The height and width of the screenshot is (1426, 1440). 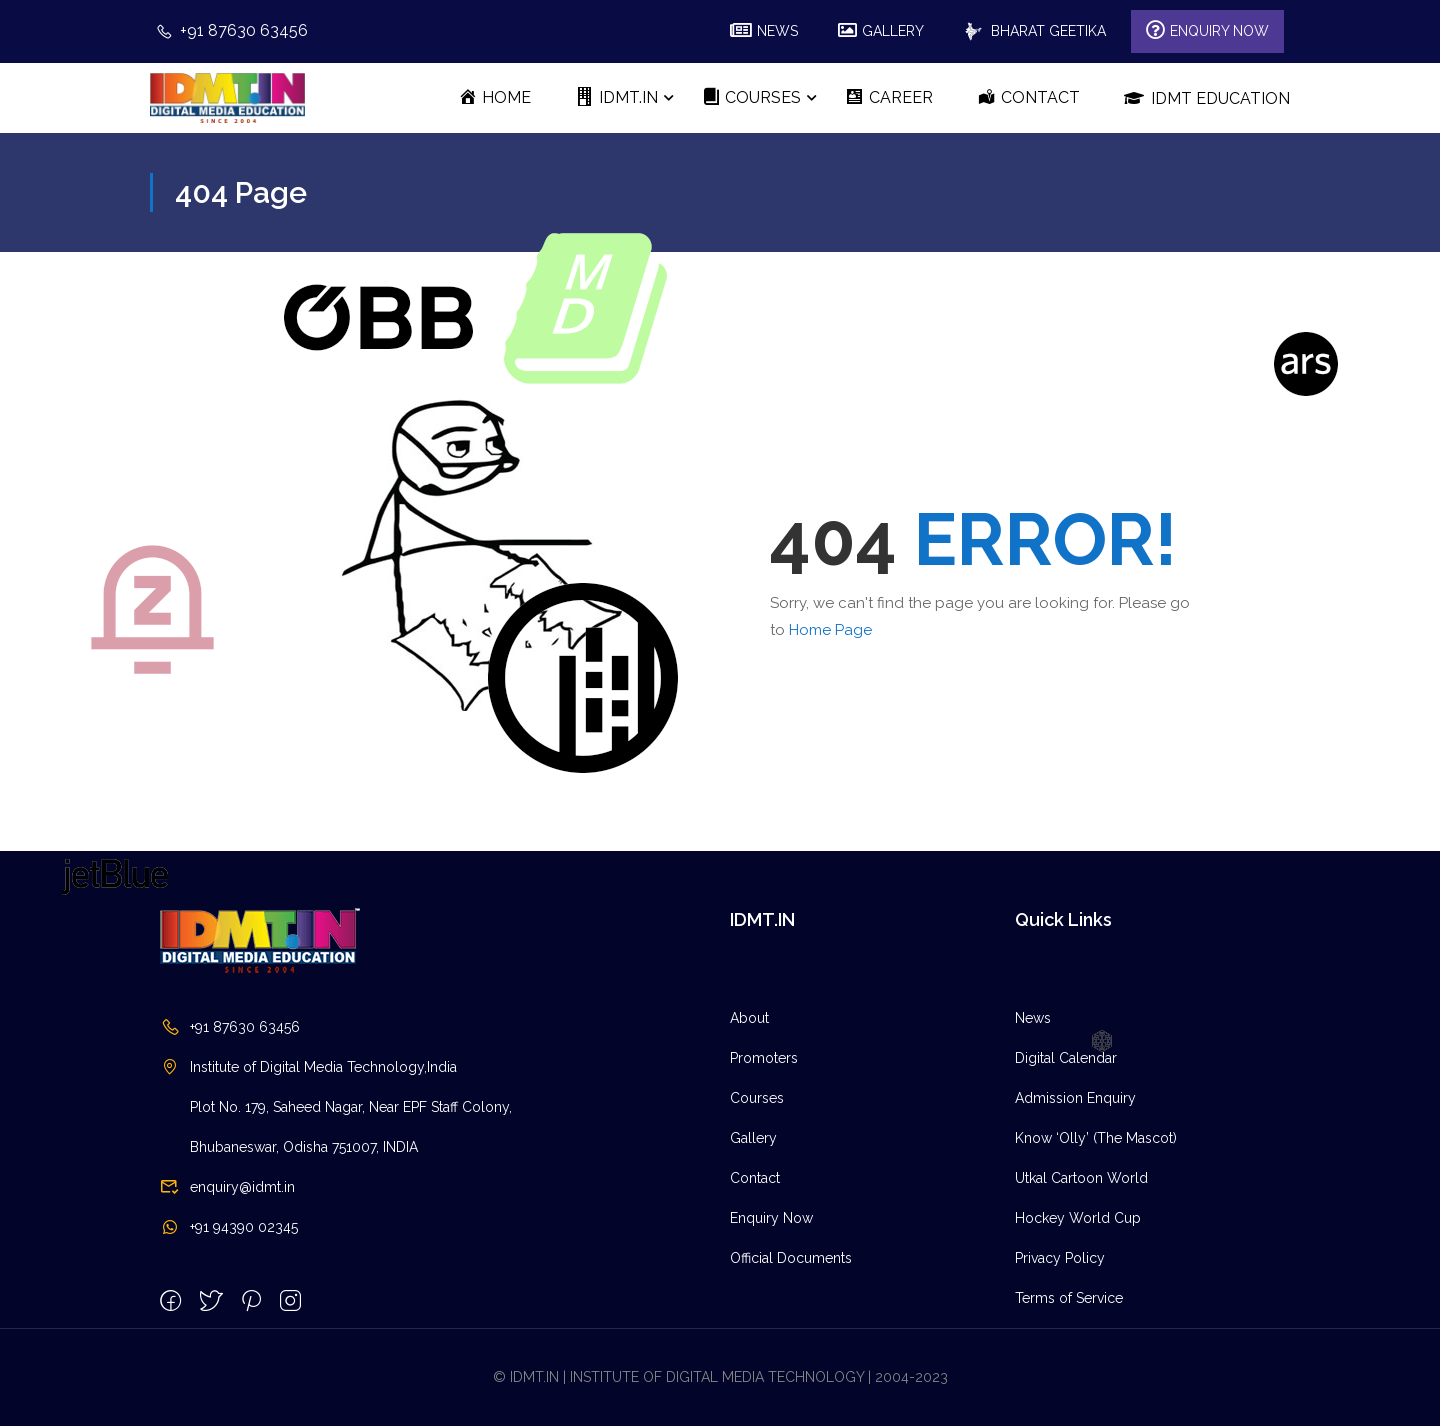 I want to click on mdbook documentation tool logo, so click(x=585, y=308).